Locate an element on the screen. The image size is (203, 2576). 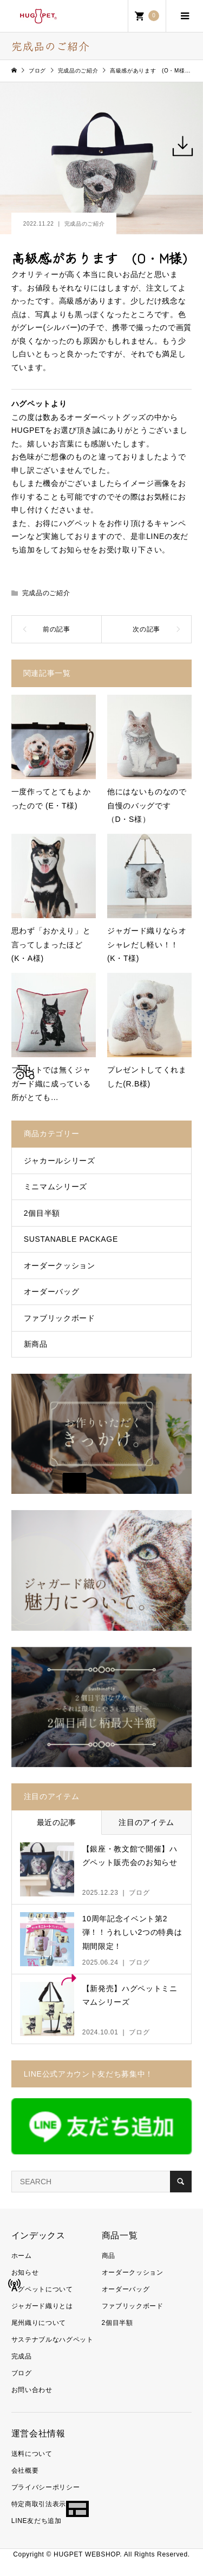
access farming or agricultural features is located at coordinates (25, 1072).